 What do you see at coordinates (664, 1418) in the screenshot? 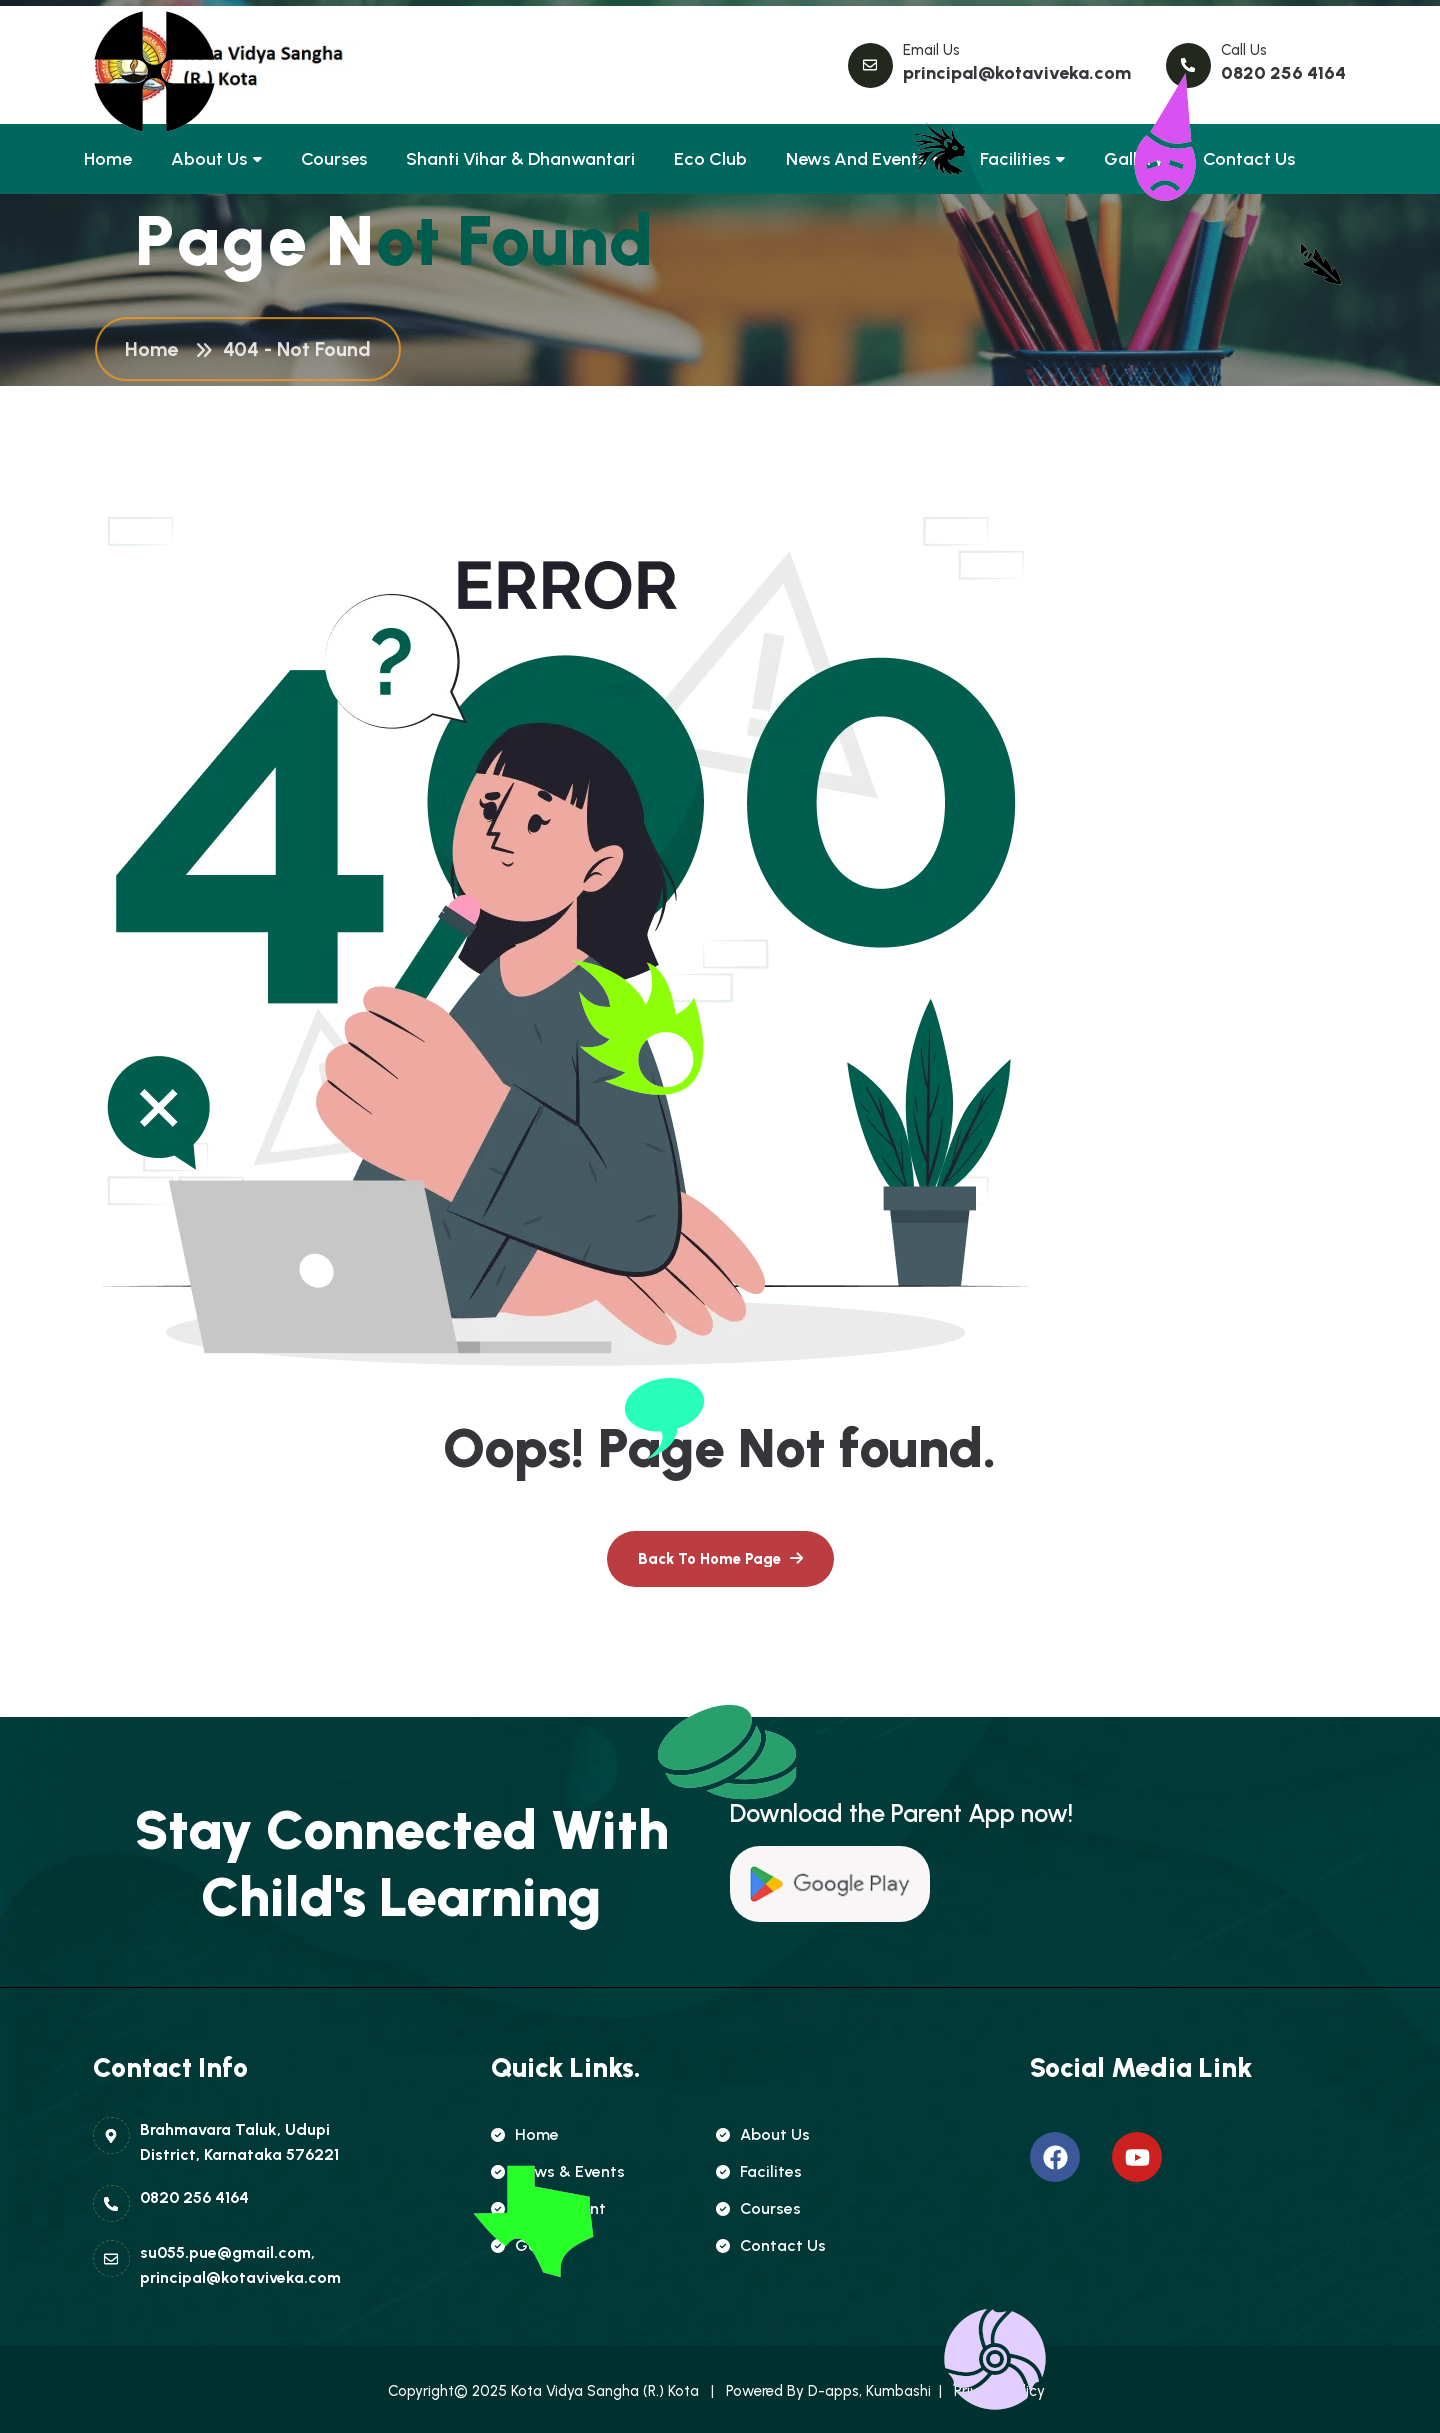
I see `open chat or messaging feature` at bounding box center [664, 1418].